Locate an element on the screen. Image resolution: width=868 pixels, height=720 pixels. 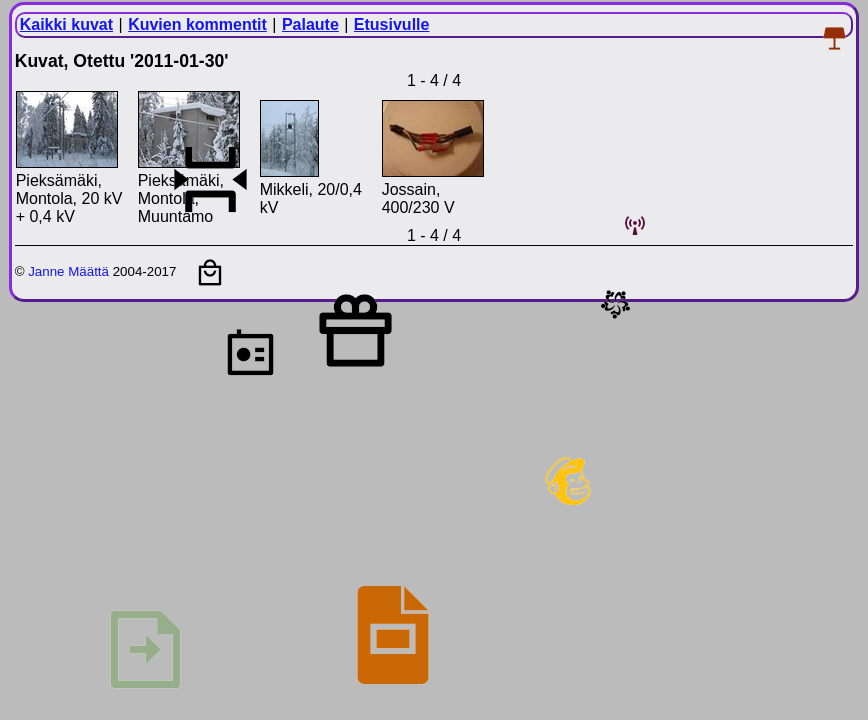
transfer or export a file is located at coordinates (145, 649).